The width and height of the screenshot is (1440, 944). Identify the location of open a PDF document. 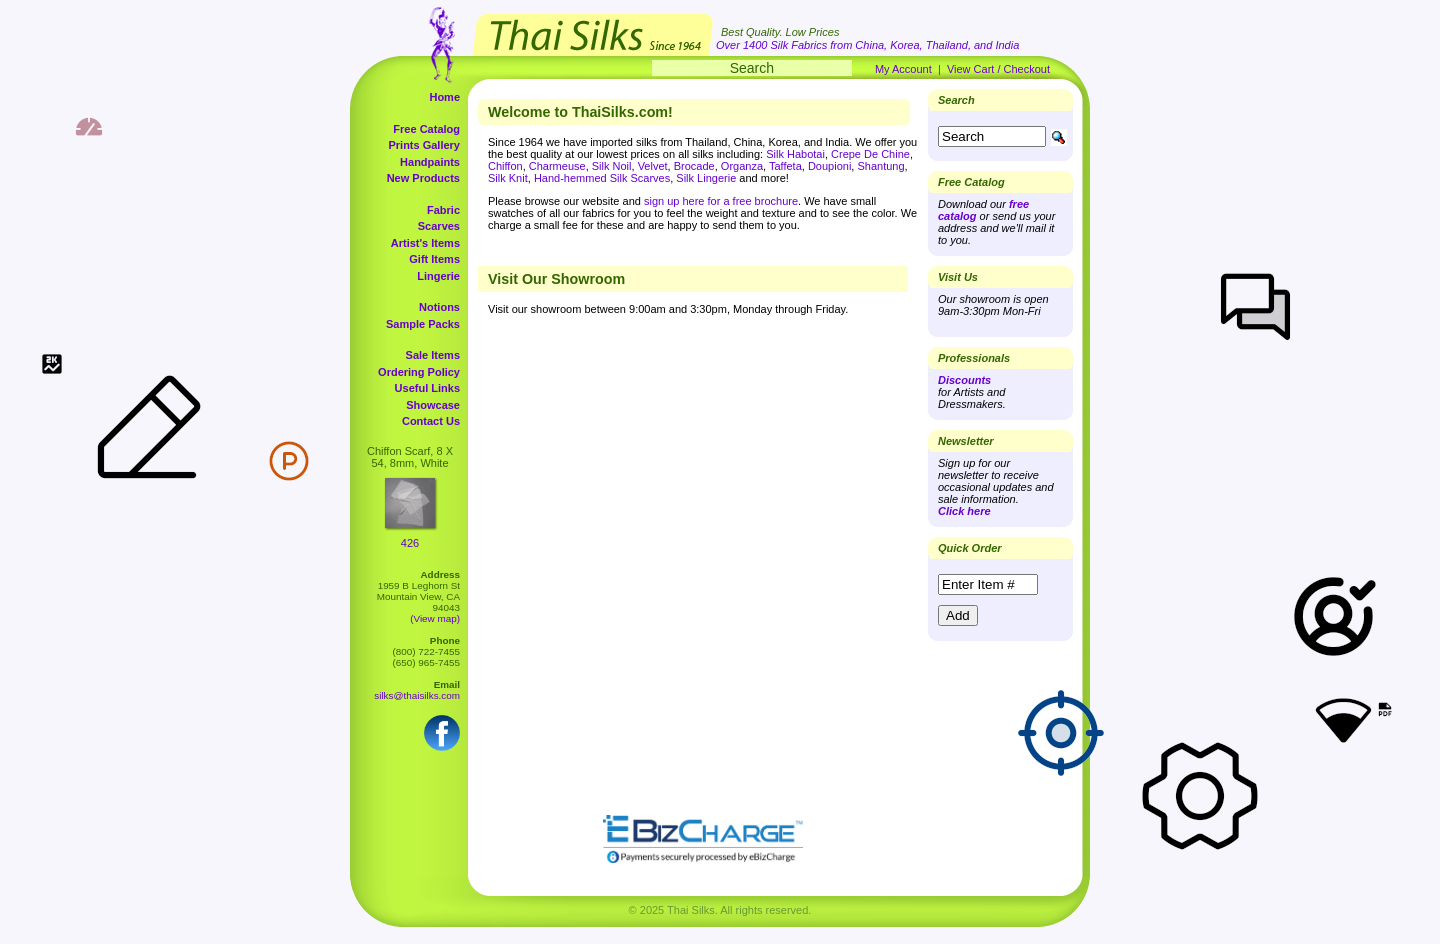
(1385, 710).